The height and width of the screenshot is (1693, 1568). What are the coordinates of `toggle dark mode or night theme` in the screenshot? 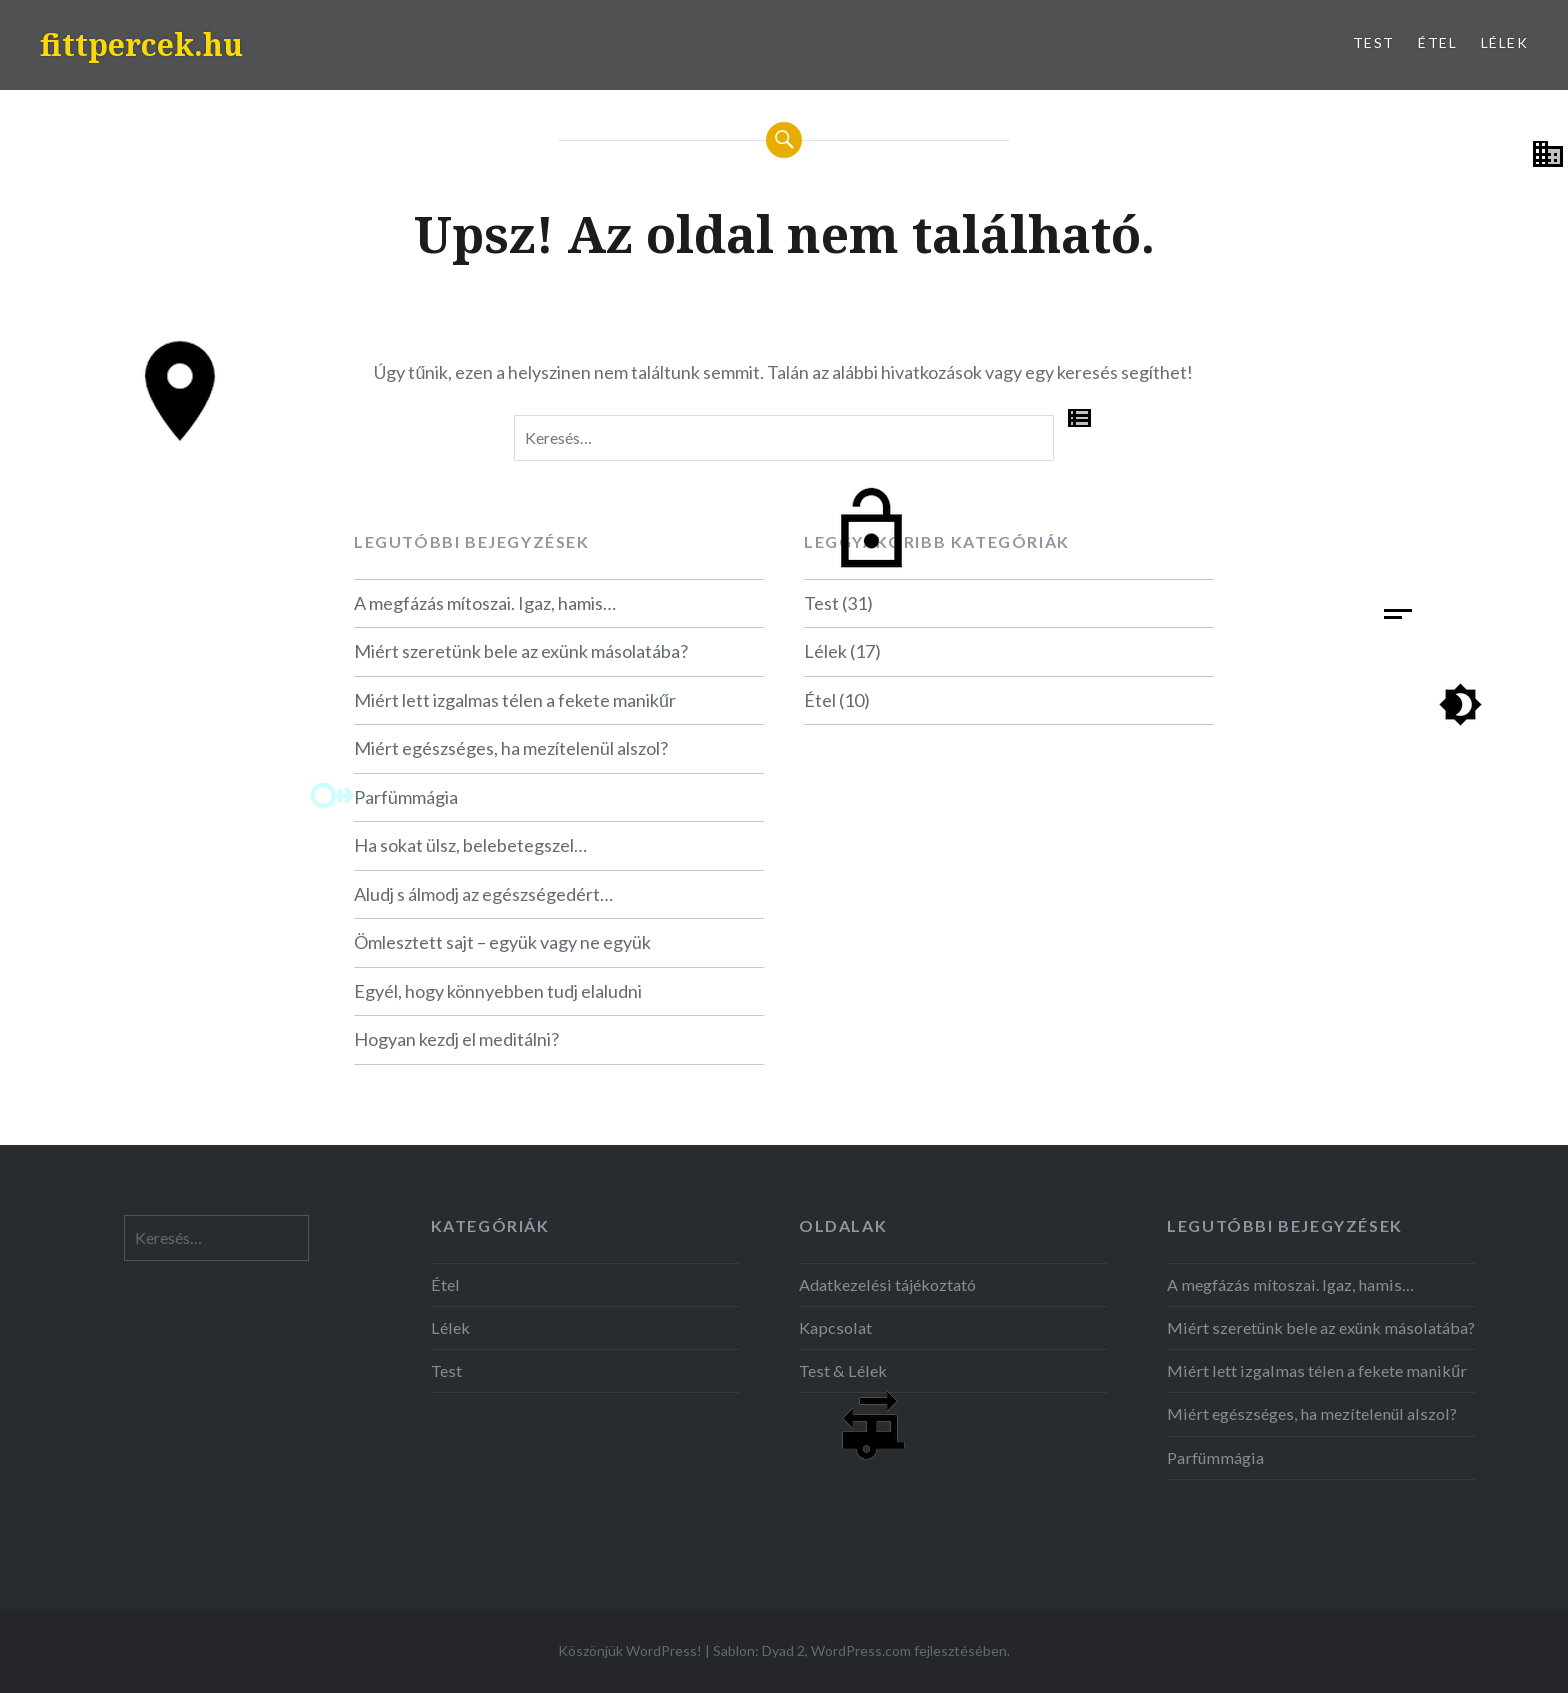 It's located at (1460, 704).